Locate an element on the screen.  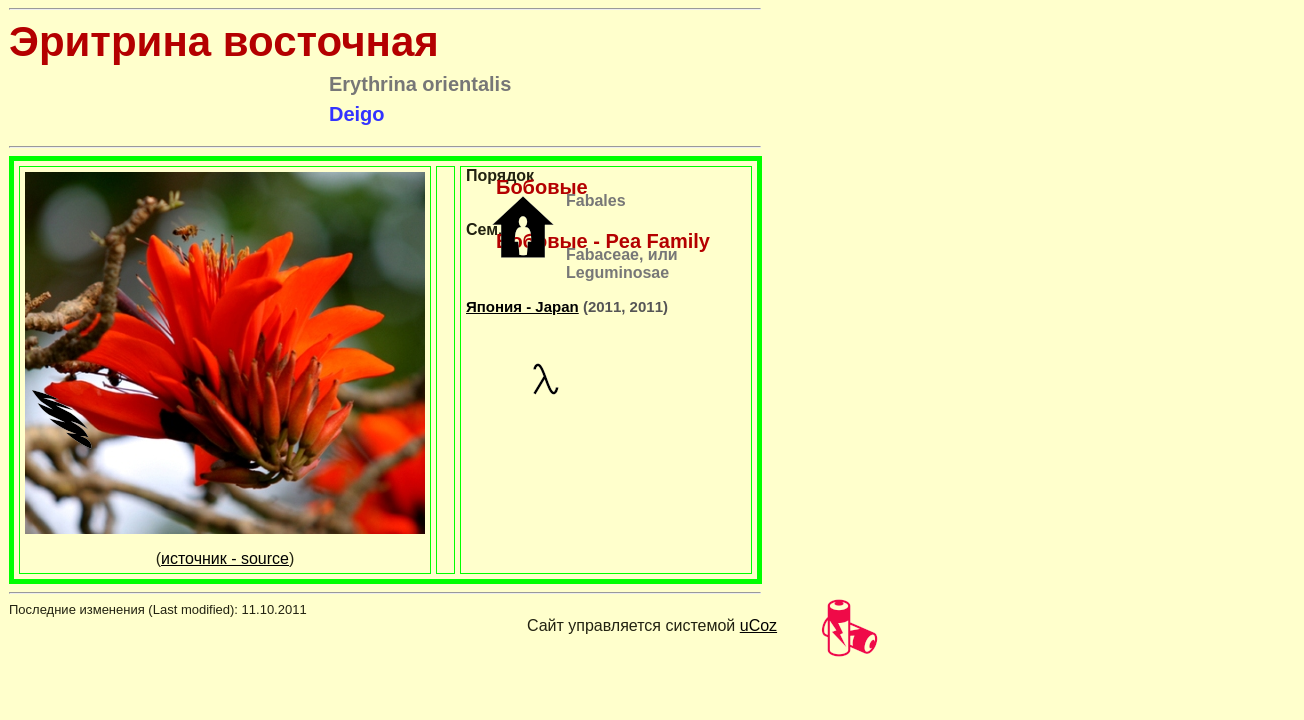
view battery status or power levels is located at coordinates (849, 627).